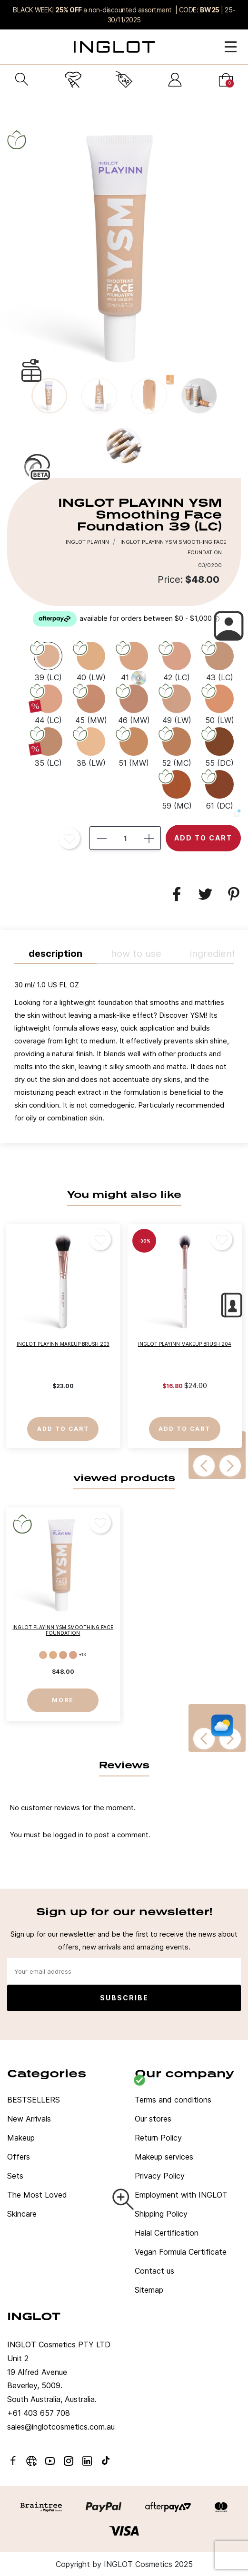  Describe the element at coordinates (31, 370) in the screenshot. I see `connect to a USB hub device` at that location.